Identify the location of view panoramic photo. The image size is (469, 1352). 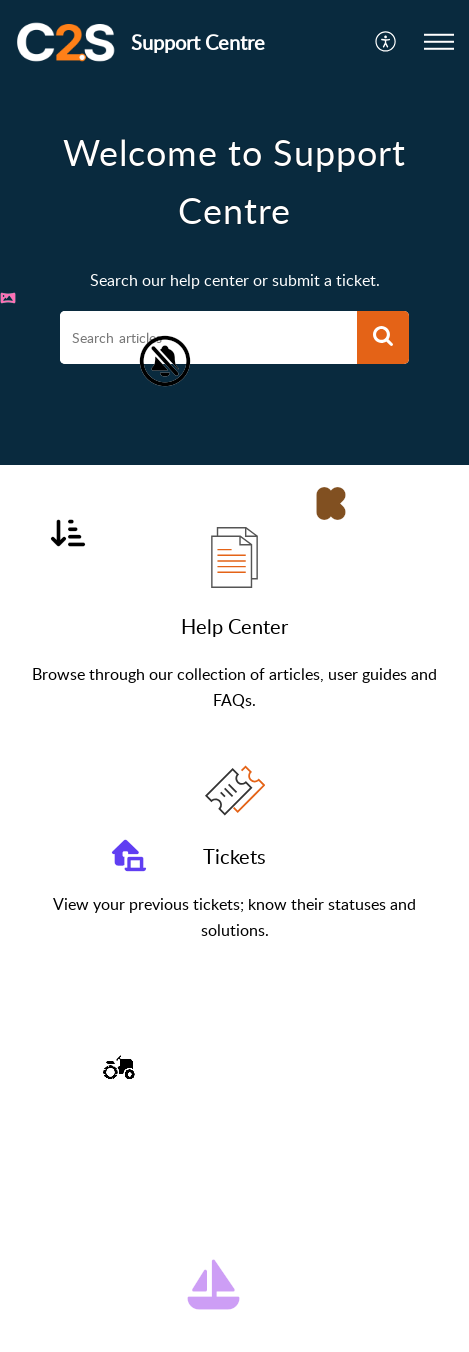
(8, 298).